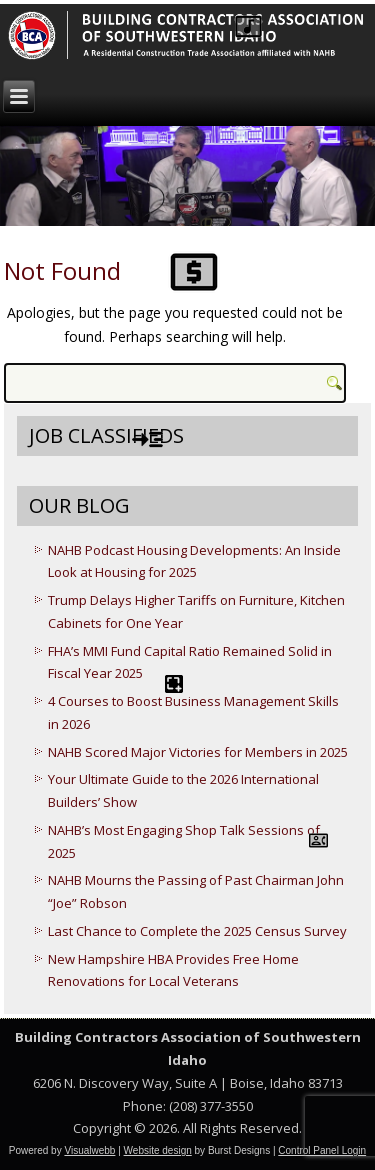 This screenshot has width=375, height=1170. Describe the element at coordinates (318, 840) in the screenshot. I see `view contact's phone information` at that location.